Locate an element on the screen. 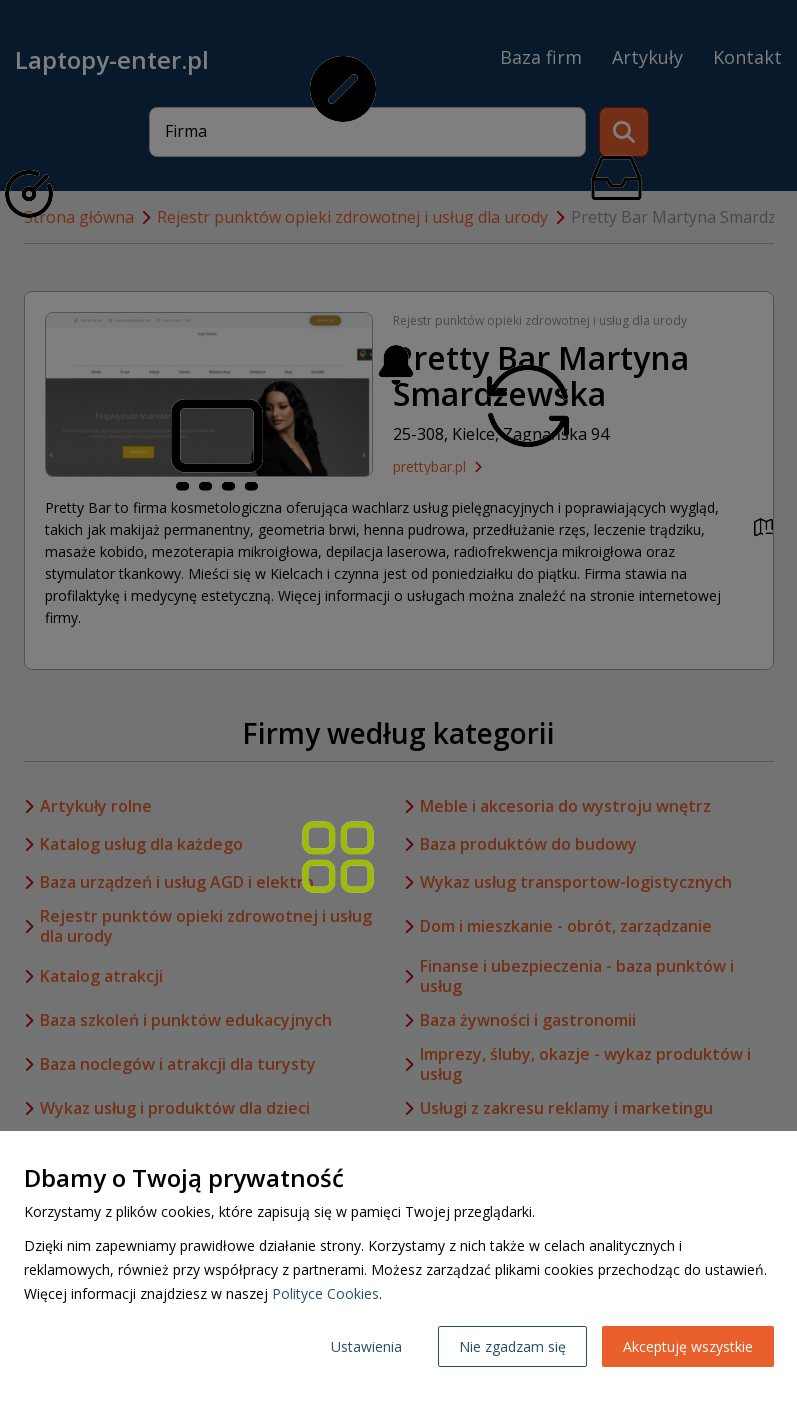 The image size is (797, 1402). view gallery in thumbnail grid mode is located at coordinates (217, 445).